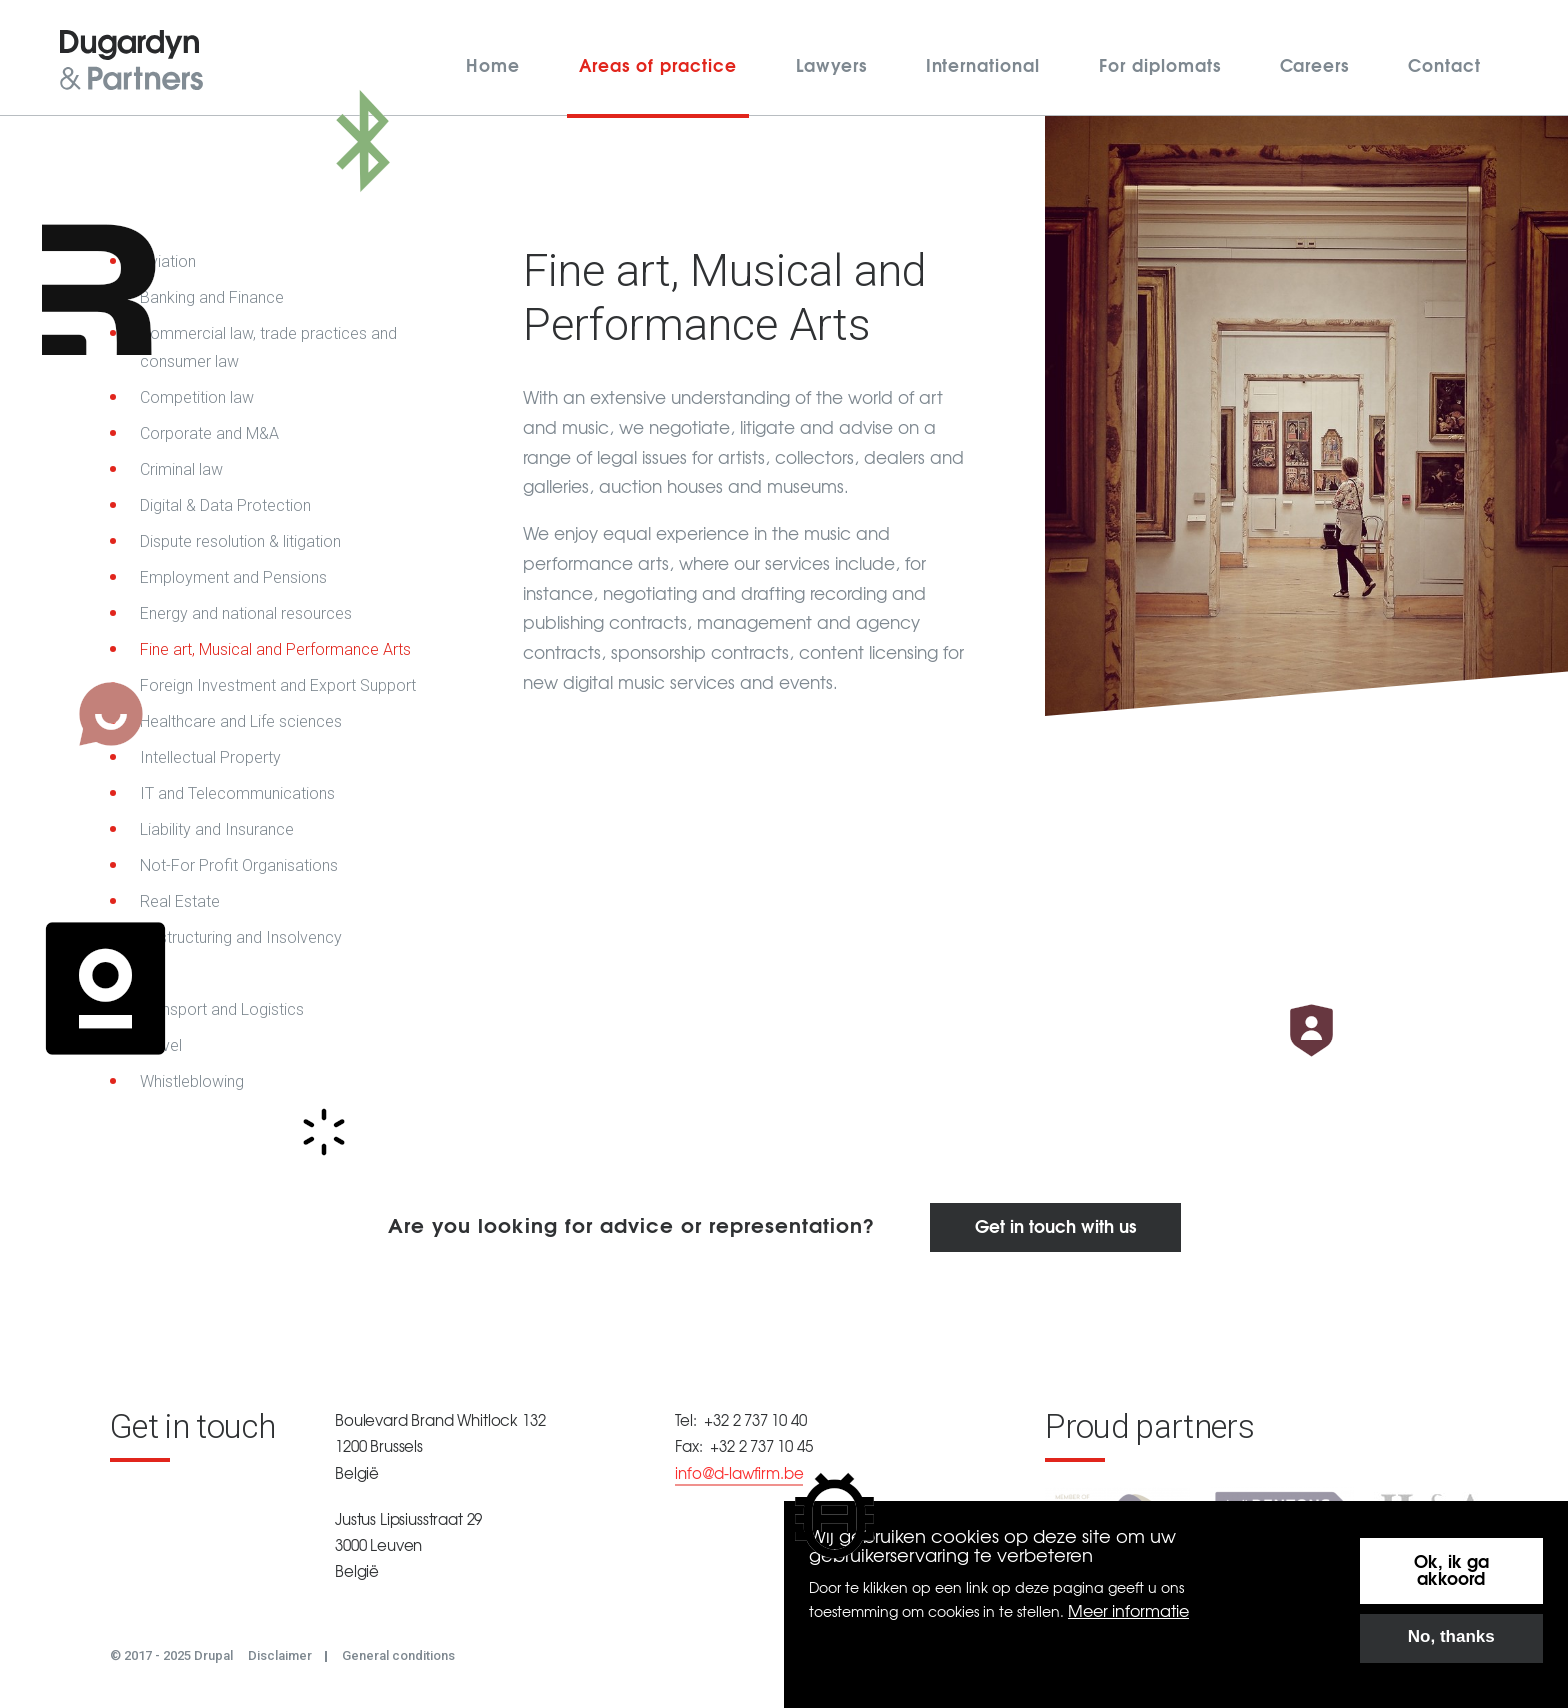 This screenshot has width=1568, height=1708. Describe the element at coordinates (105, 988) in the screenshot. I see `view passport or travel document` at that location.